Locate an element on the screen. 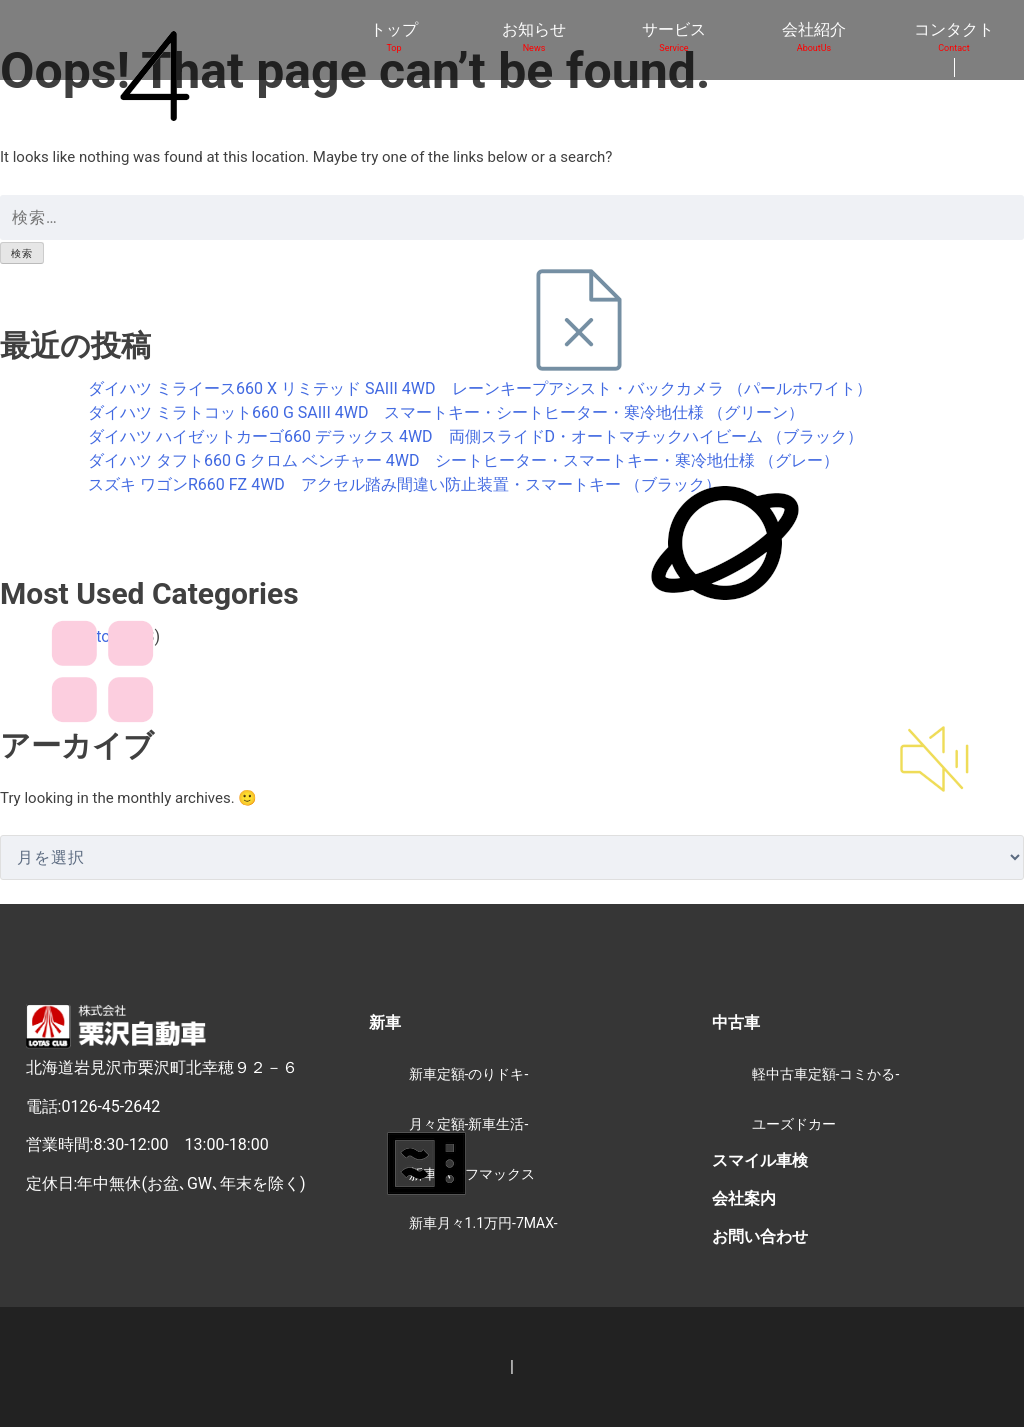 The image size is (1024, 1427). delete or remove a file is located at coordinates (579, 320).